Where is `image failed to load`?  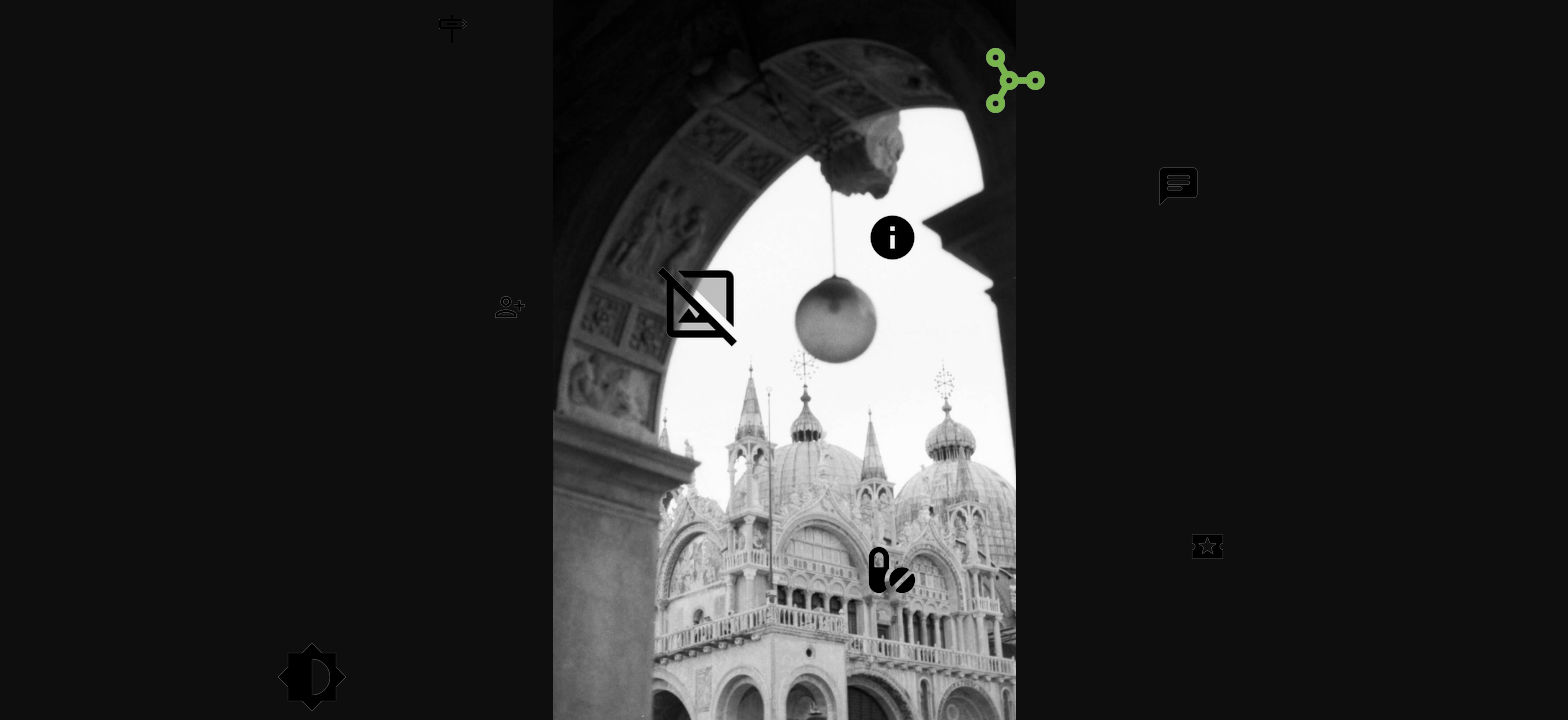
image failed to load is located at coordinates (700, 304).